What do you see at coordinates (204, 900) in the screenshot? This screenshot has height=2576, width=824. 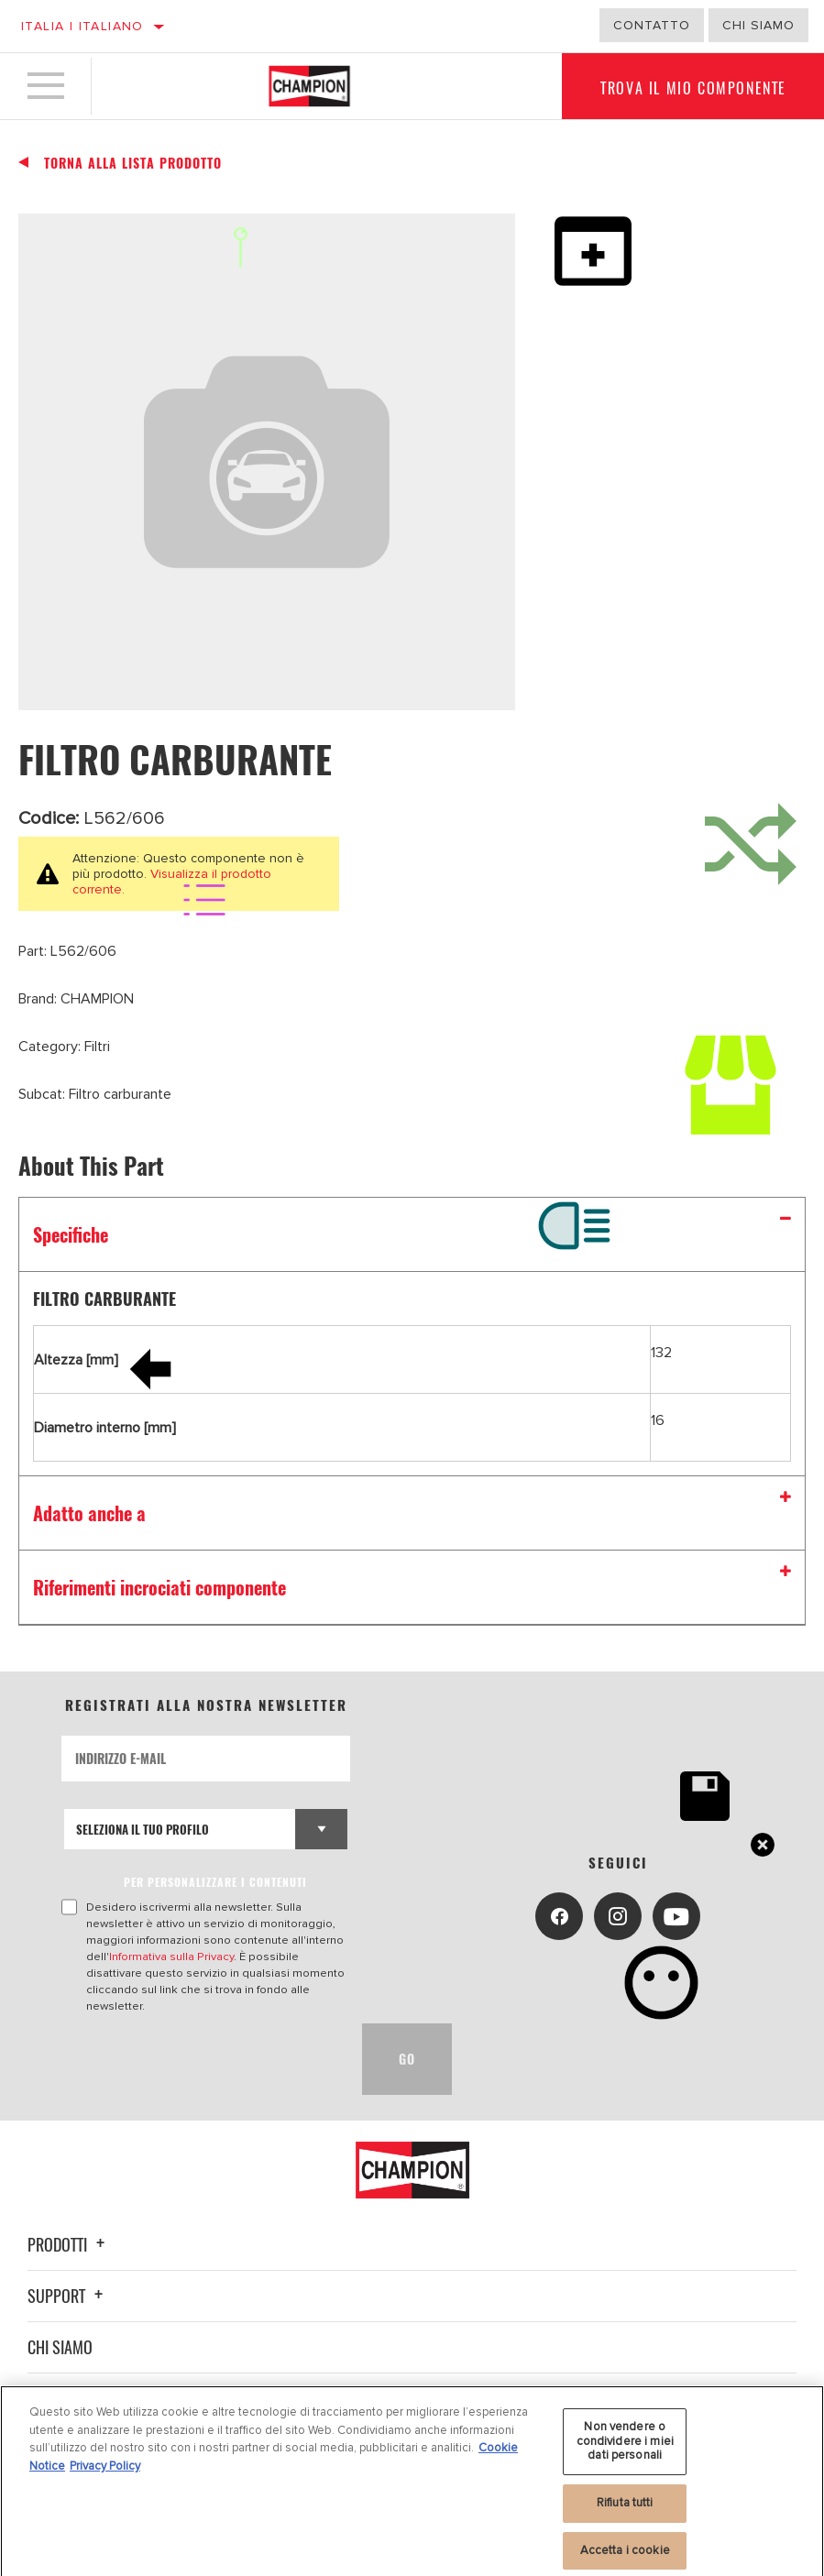 I see `view items in a list format` at bounding box center [204, 900].